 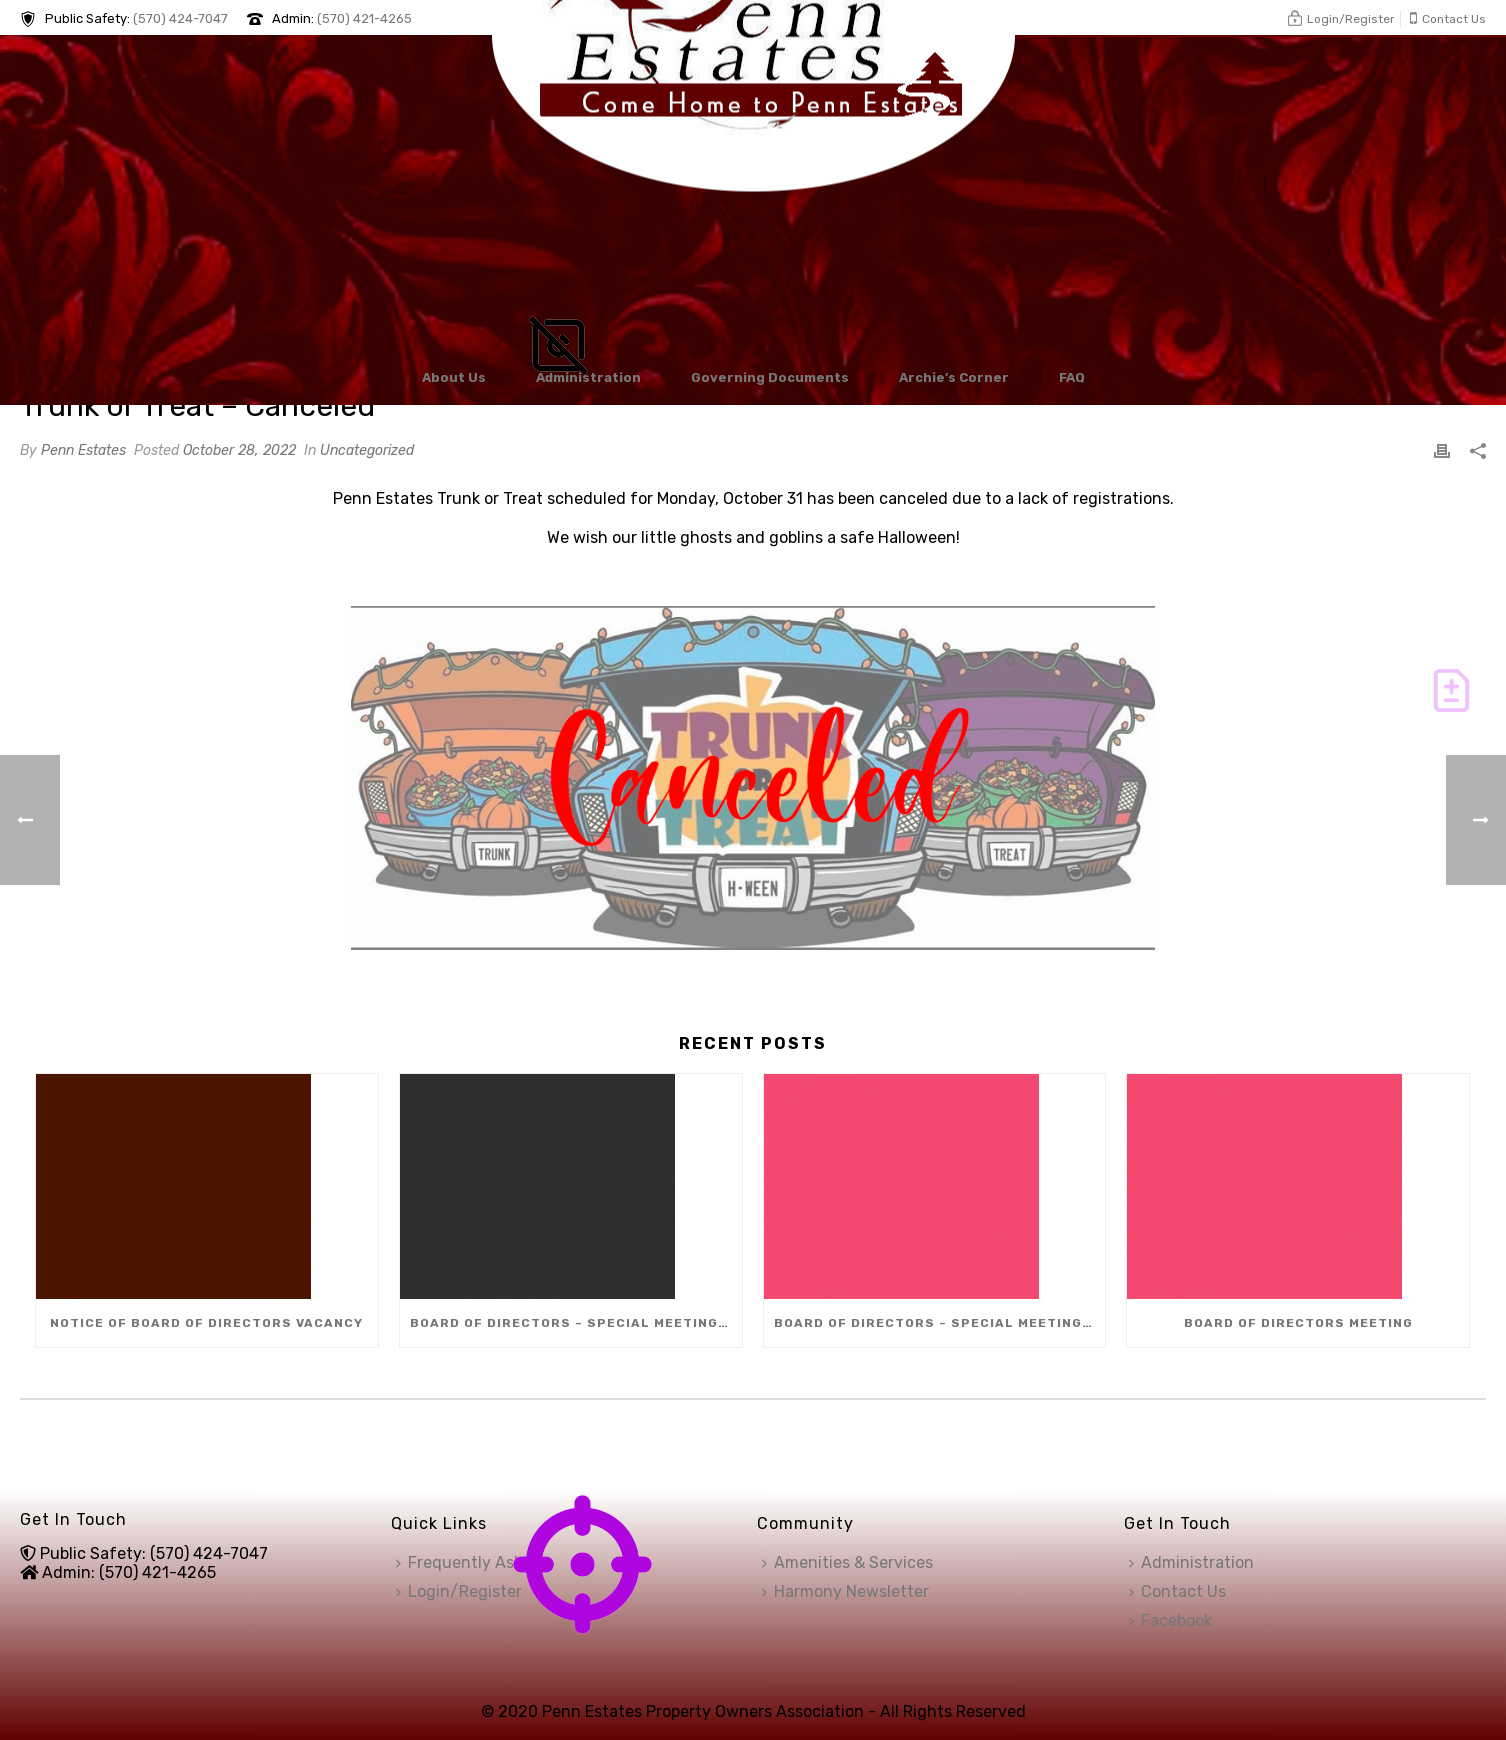 I want to click on disable mask or overlay effect, so click(x=558, y=345).